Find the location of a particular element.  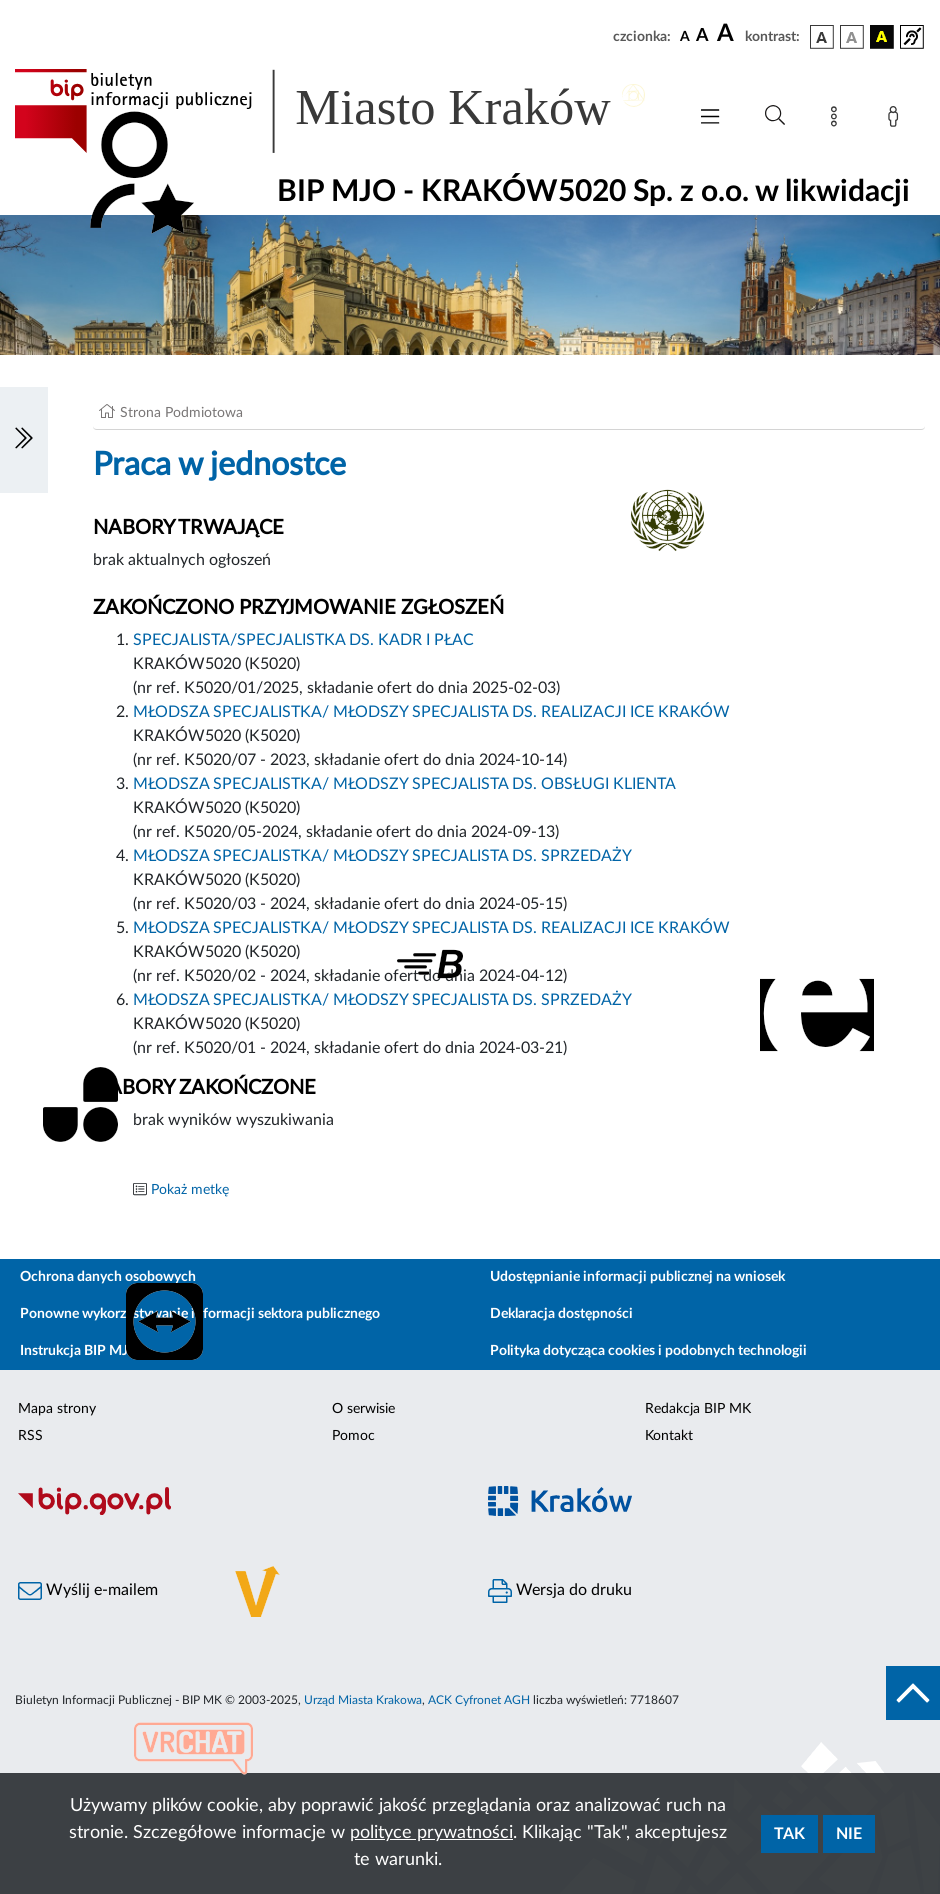

visit the Vector Logo Zone website is located at coordinates (257, 1591).